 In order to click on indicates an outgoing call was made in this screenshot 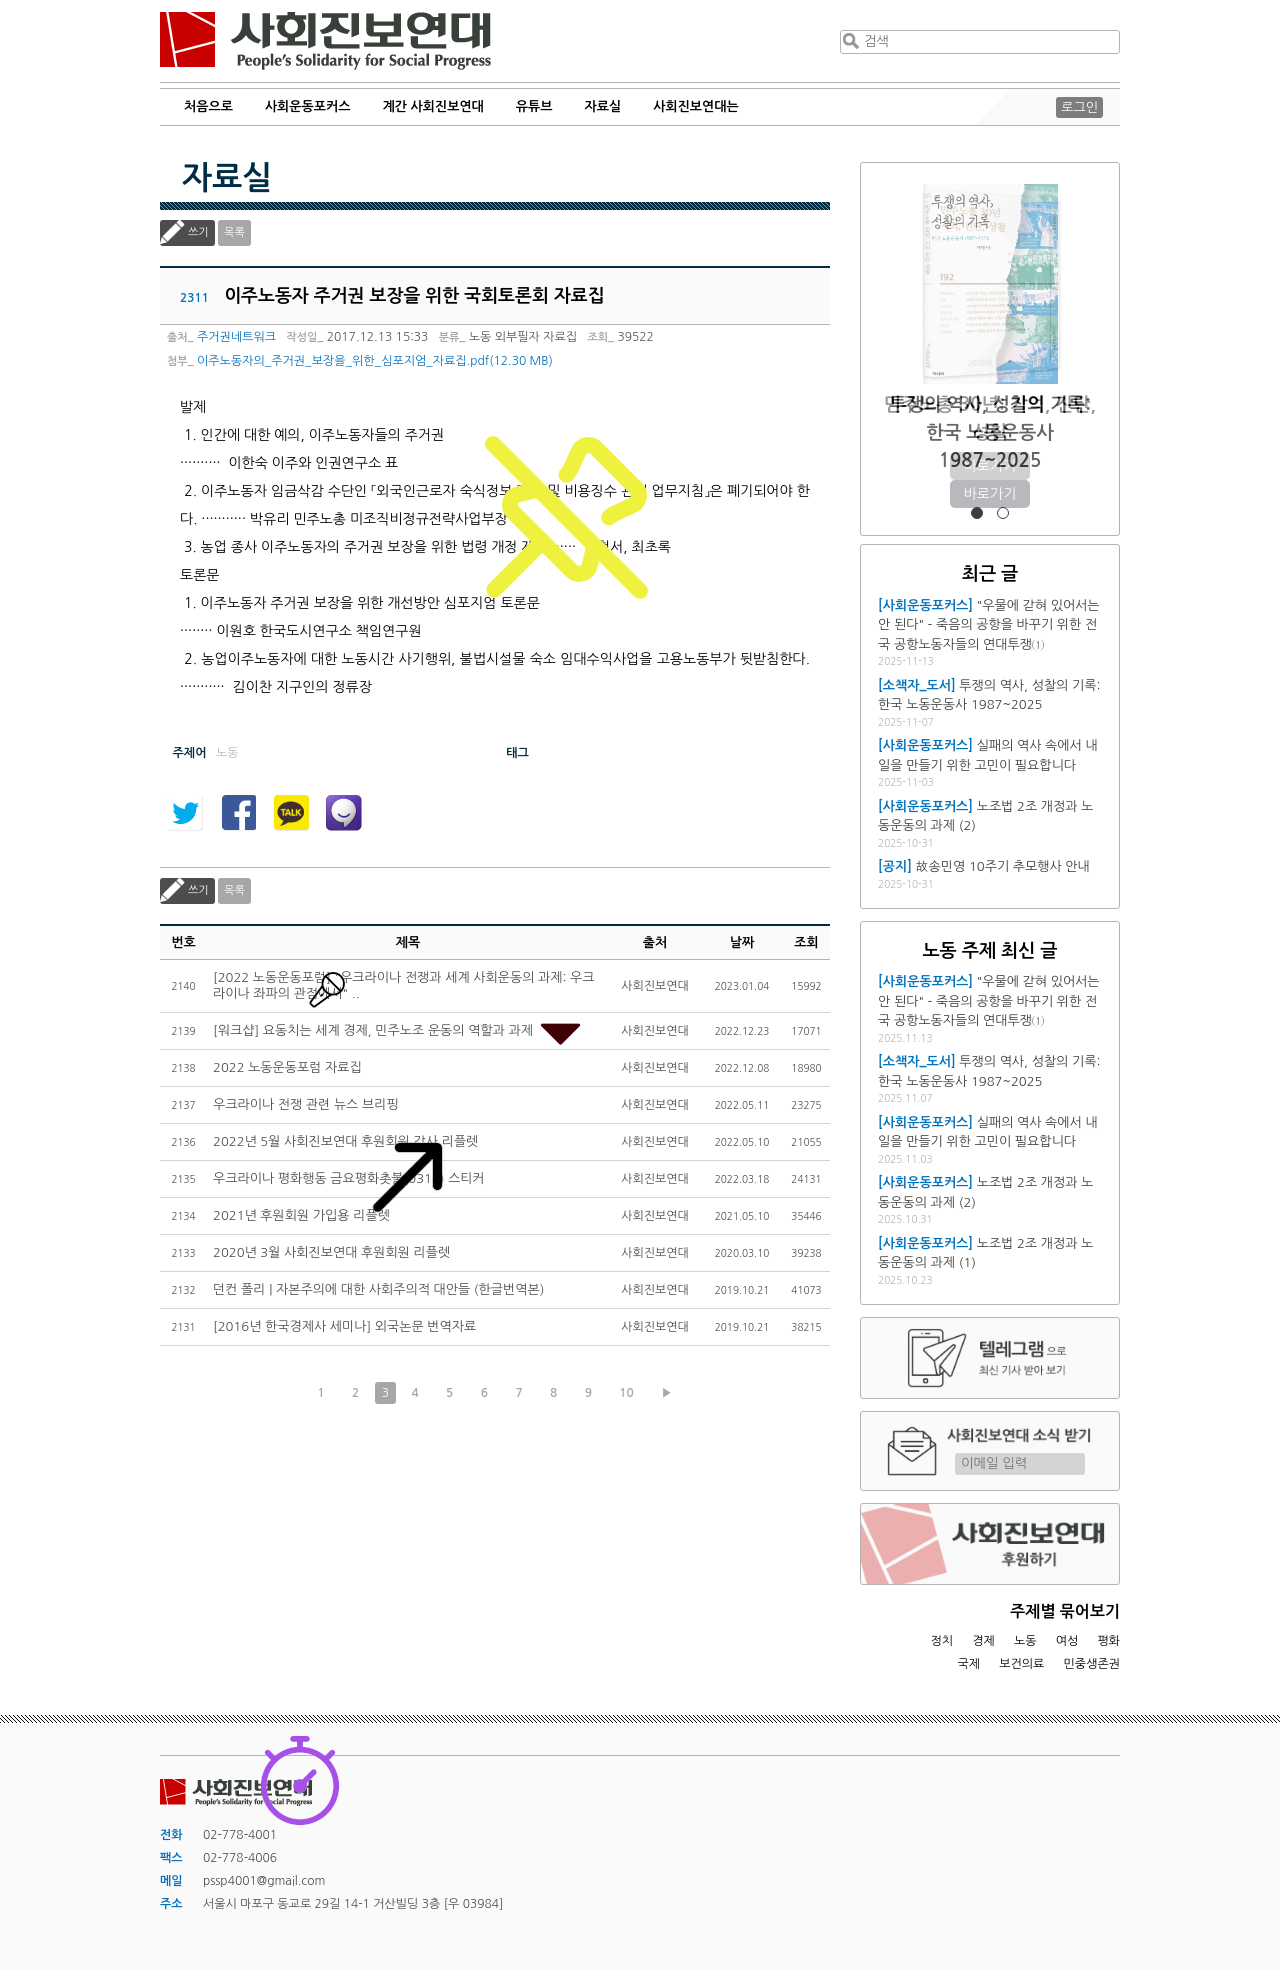, I will do `click(409, 1176)`.